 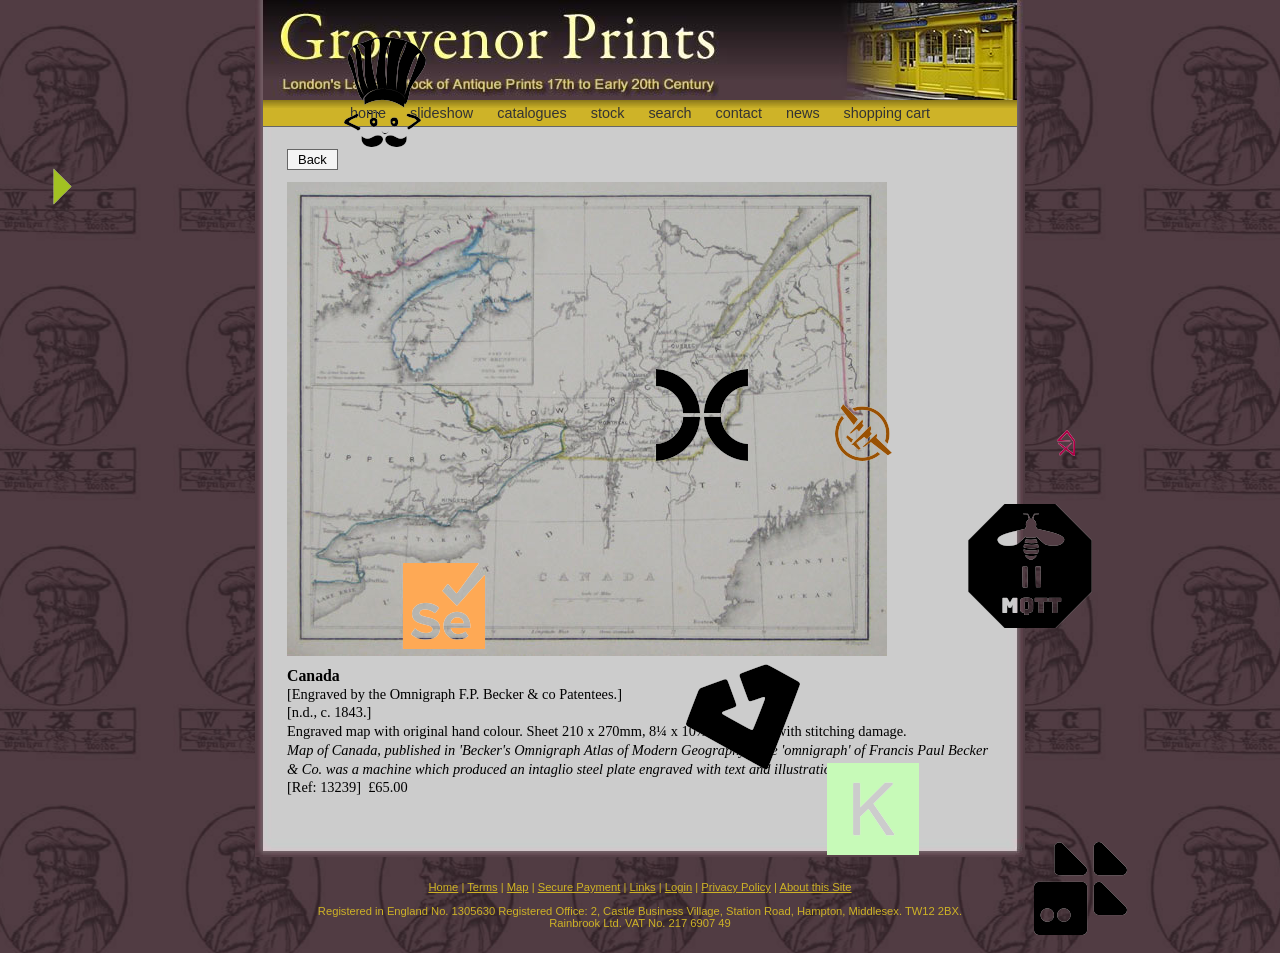 I want to click on open obtainium app, so click(x=743, y=717).